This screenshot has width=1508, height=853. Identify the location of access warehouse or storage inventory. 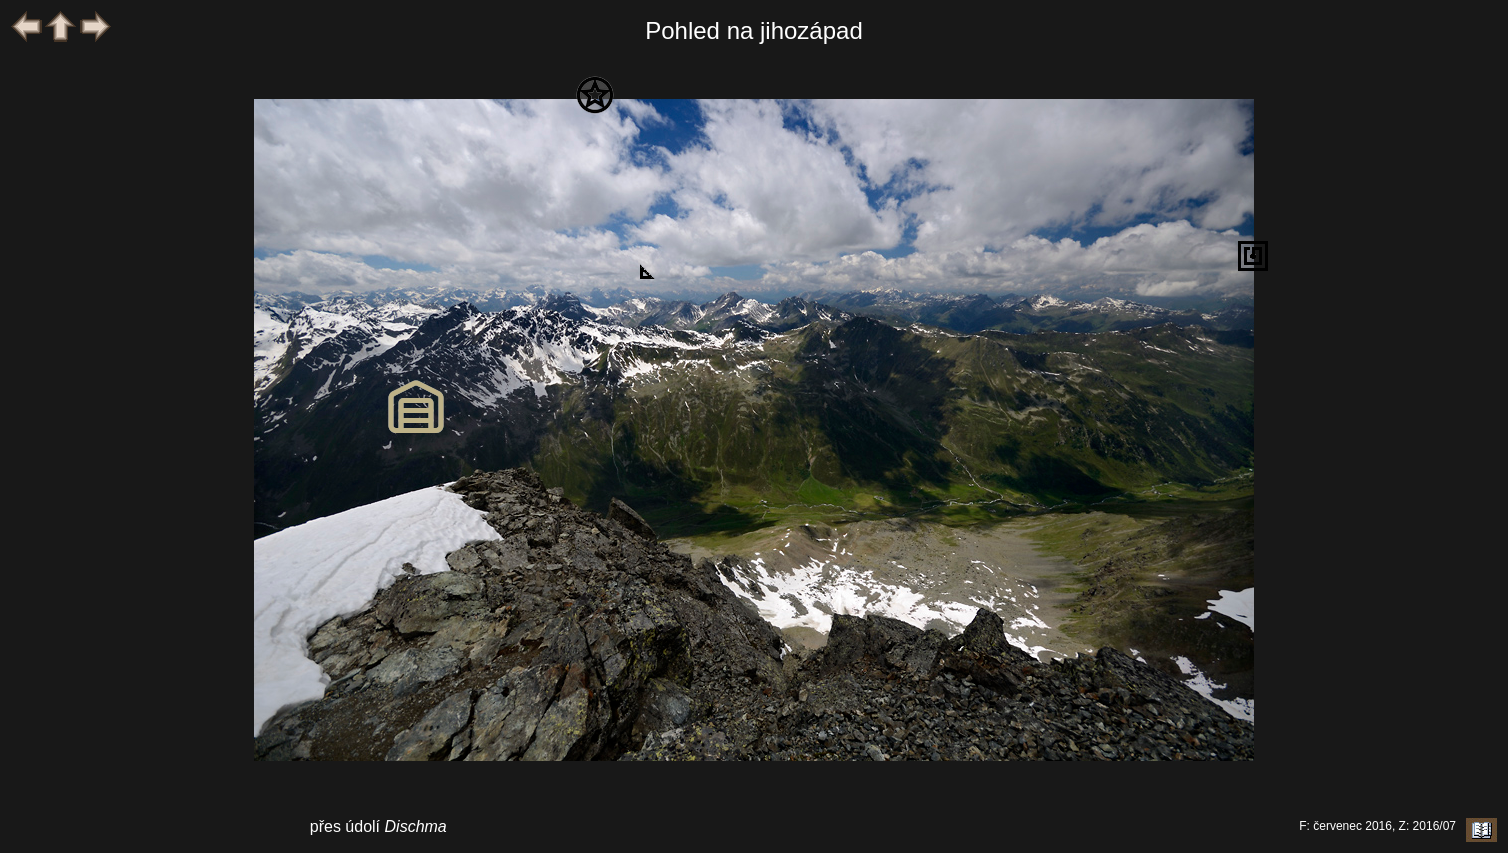
(416, 408).